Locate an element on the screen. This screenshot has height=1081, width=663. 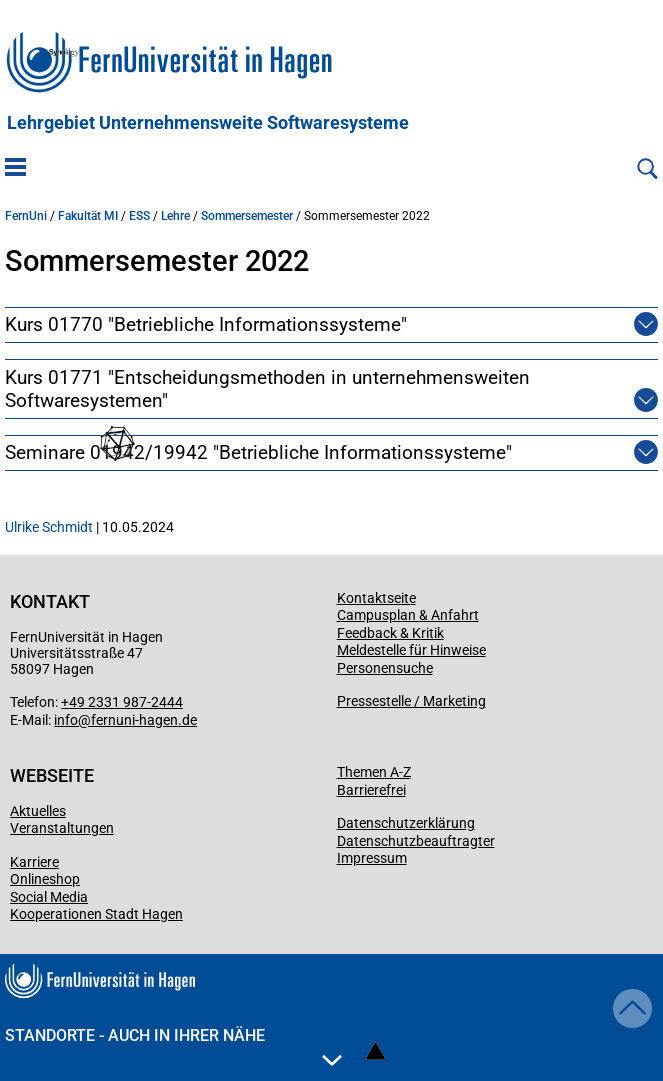
open SageMath mathematical software is located at coordinates (117, 443).